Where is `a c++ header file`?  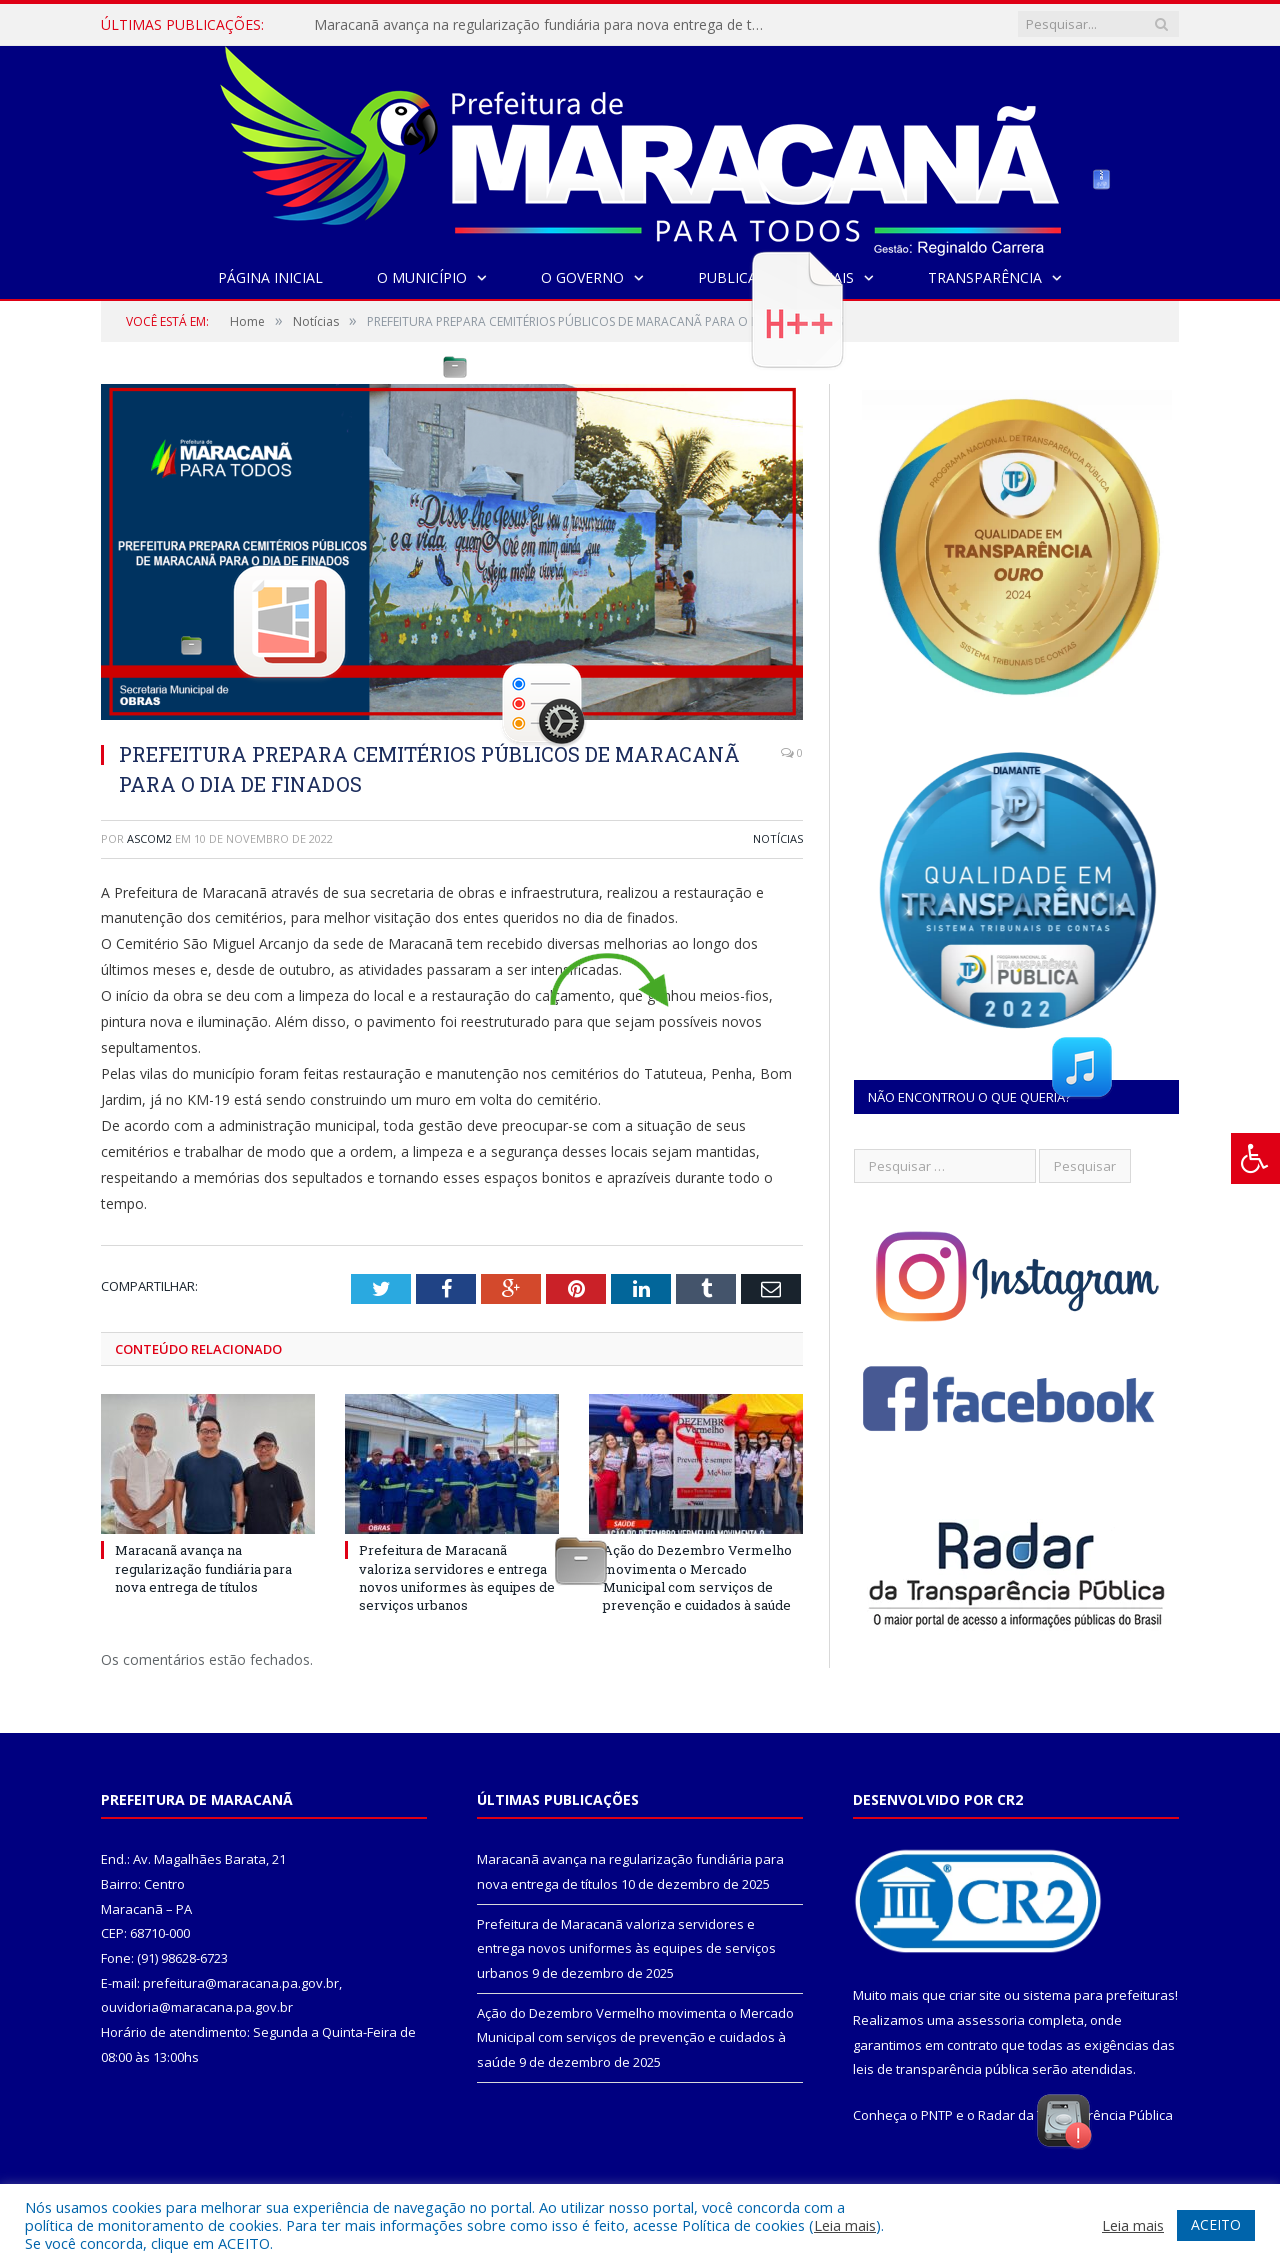
a c++ header file is located at coordinates (797, 309).